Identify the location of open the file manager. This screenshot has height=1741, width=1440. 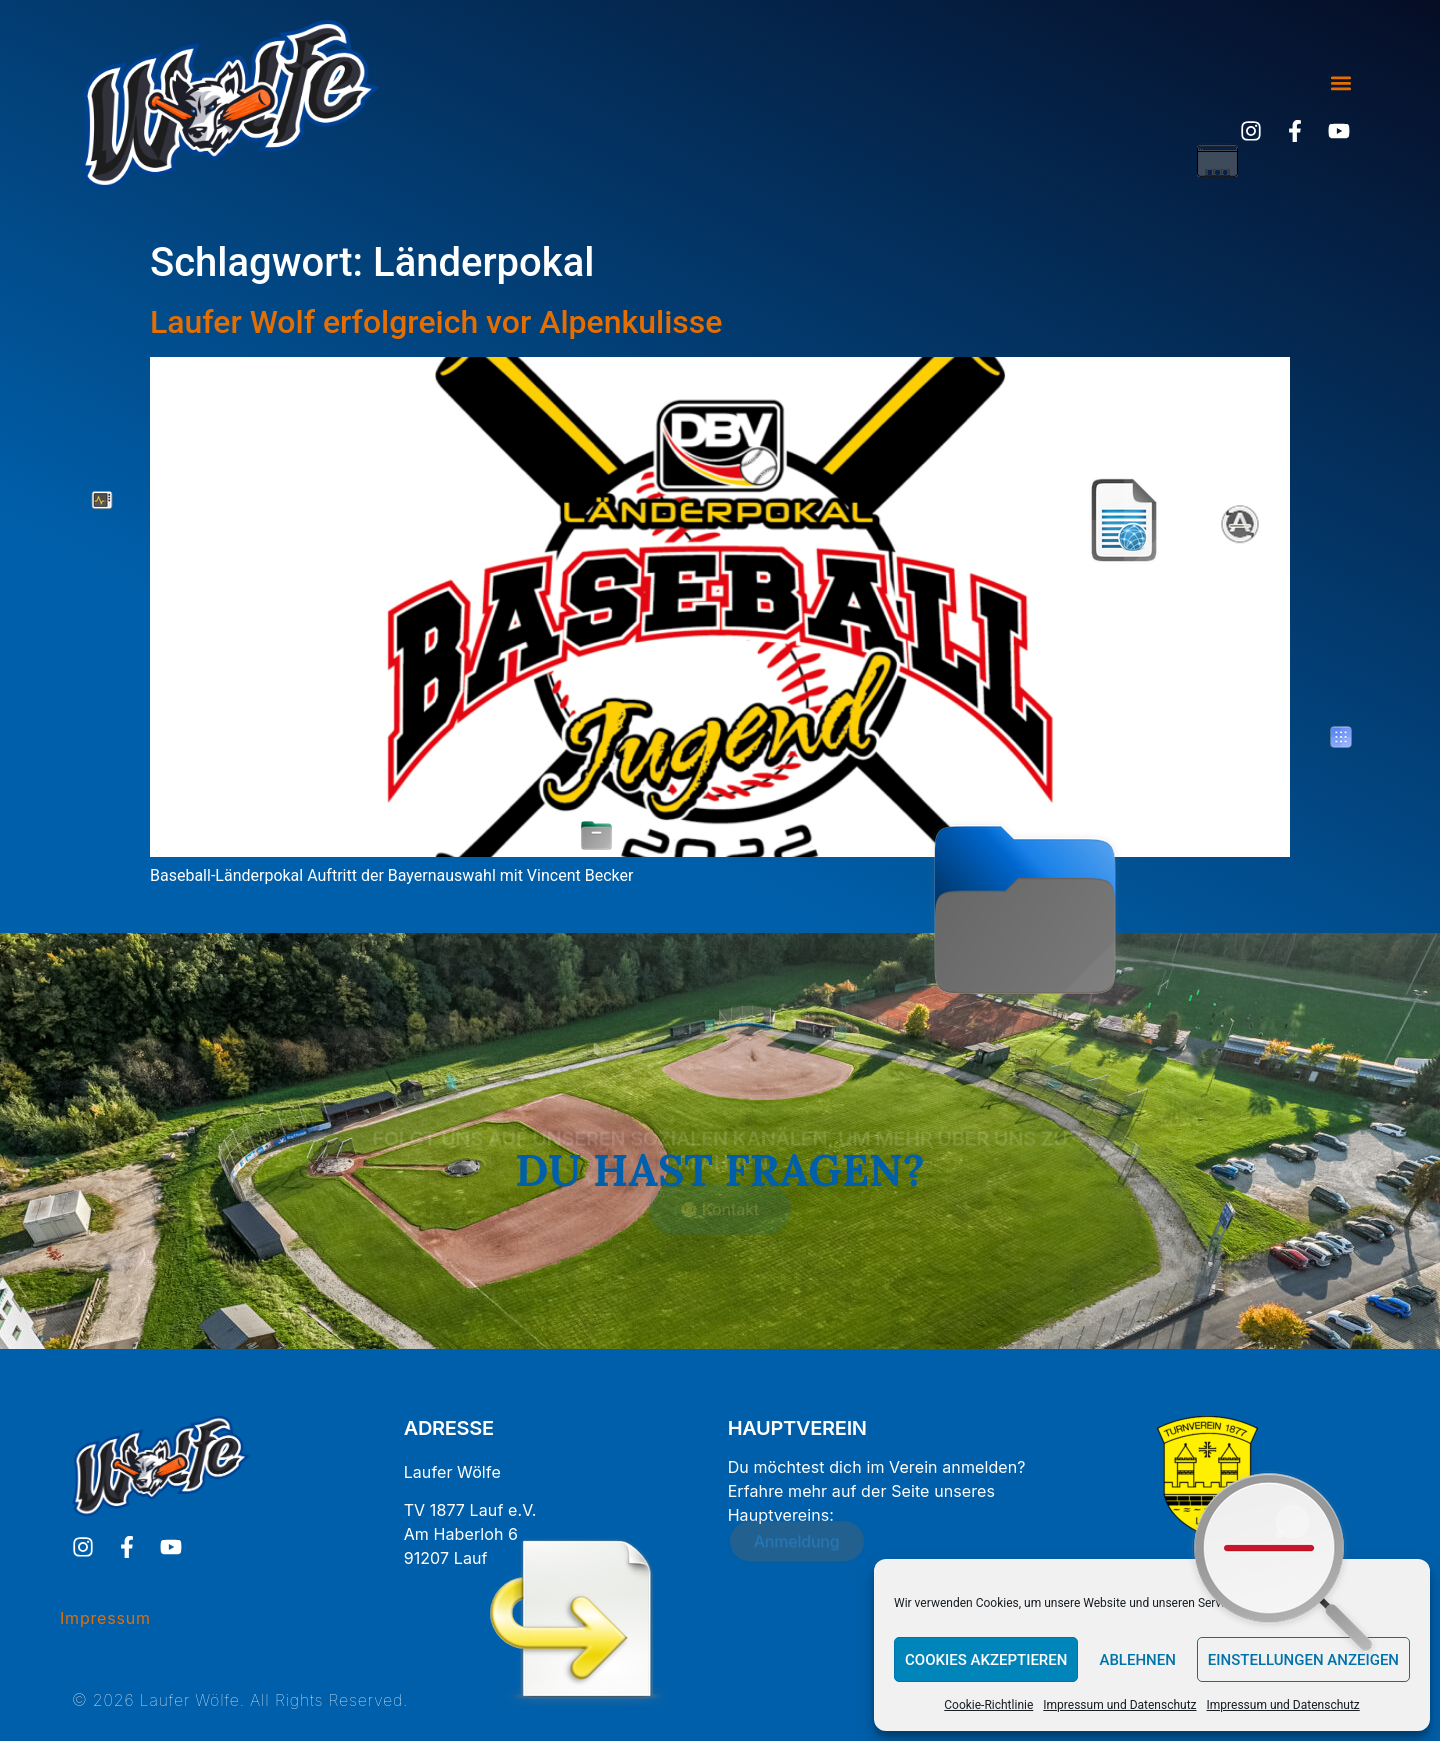
(596, 835).